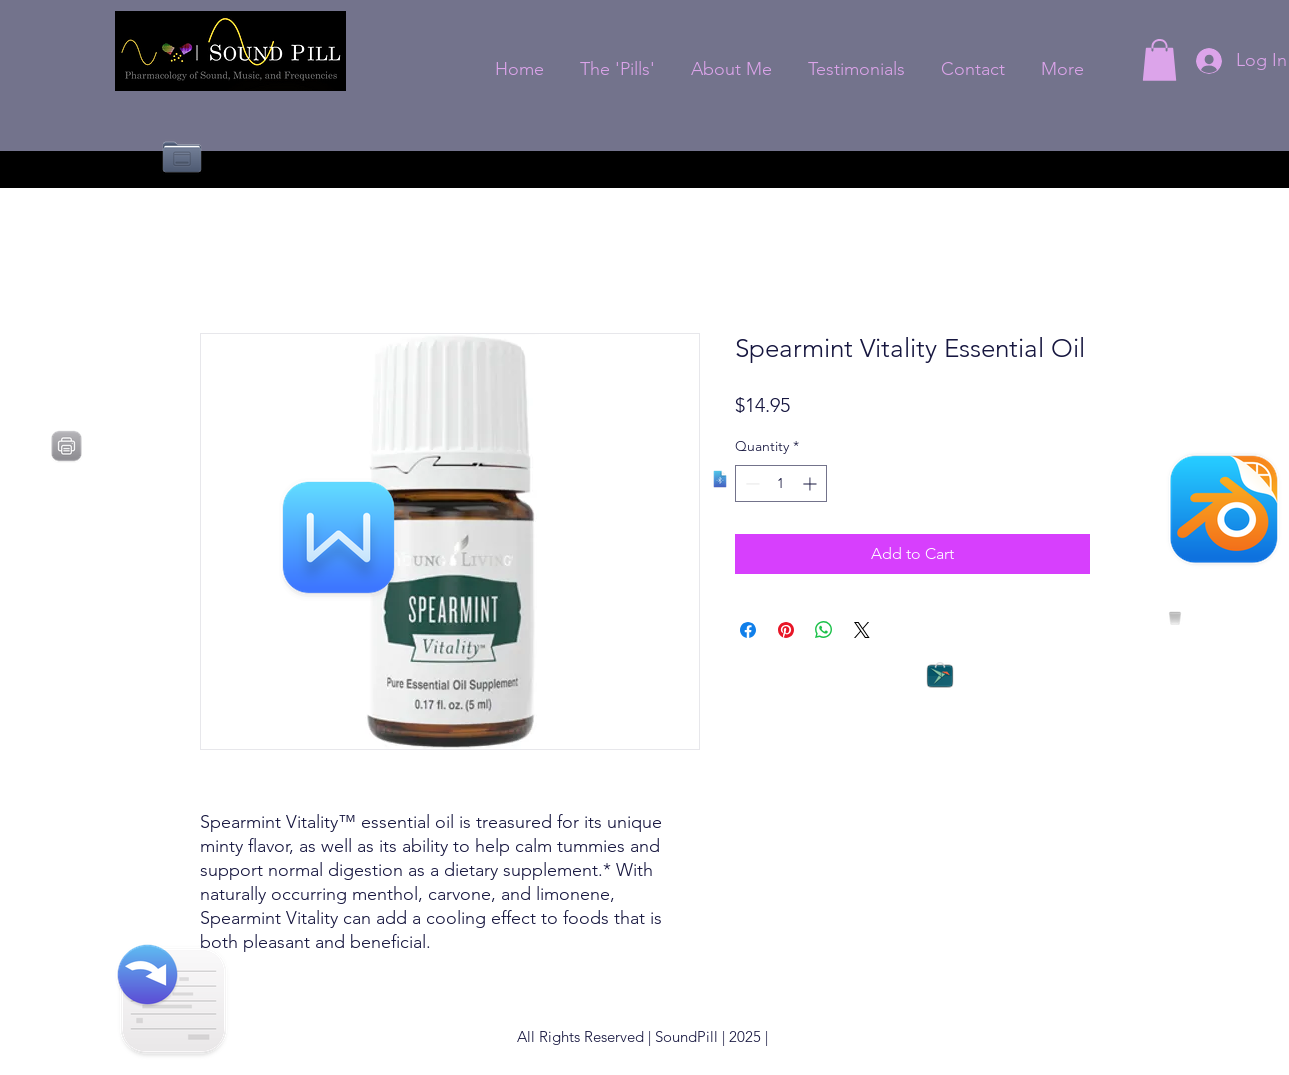 This screenshot has width=1289, height=1075. Describe the element at coordinates (720, 479) in the screenshot. I see `send file via bluetooth` at that location.